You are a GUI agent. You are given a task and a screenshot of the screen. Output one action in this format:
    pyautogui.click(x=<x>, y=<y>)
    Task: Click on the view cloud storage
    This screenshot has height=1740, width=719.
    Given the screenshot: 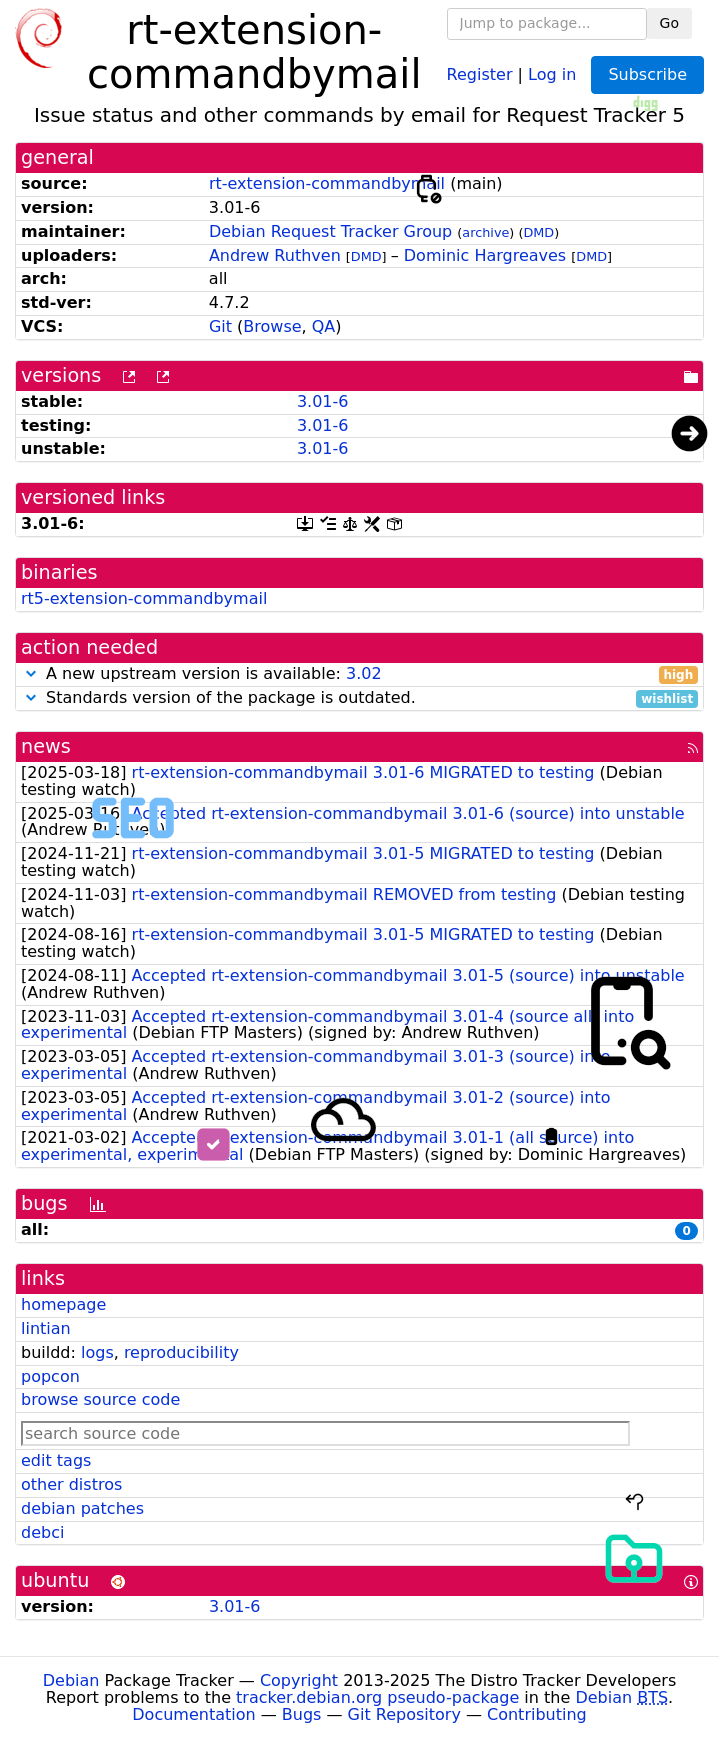 What is the action you would take?
    pyautogui.click(x=343, y=1119)
    